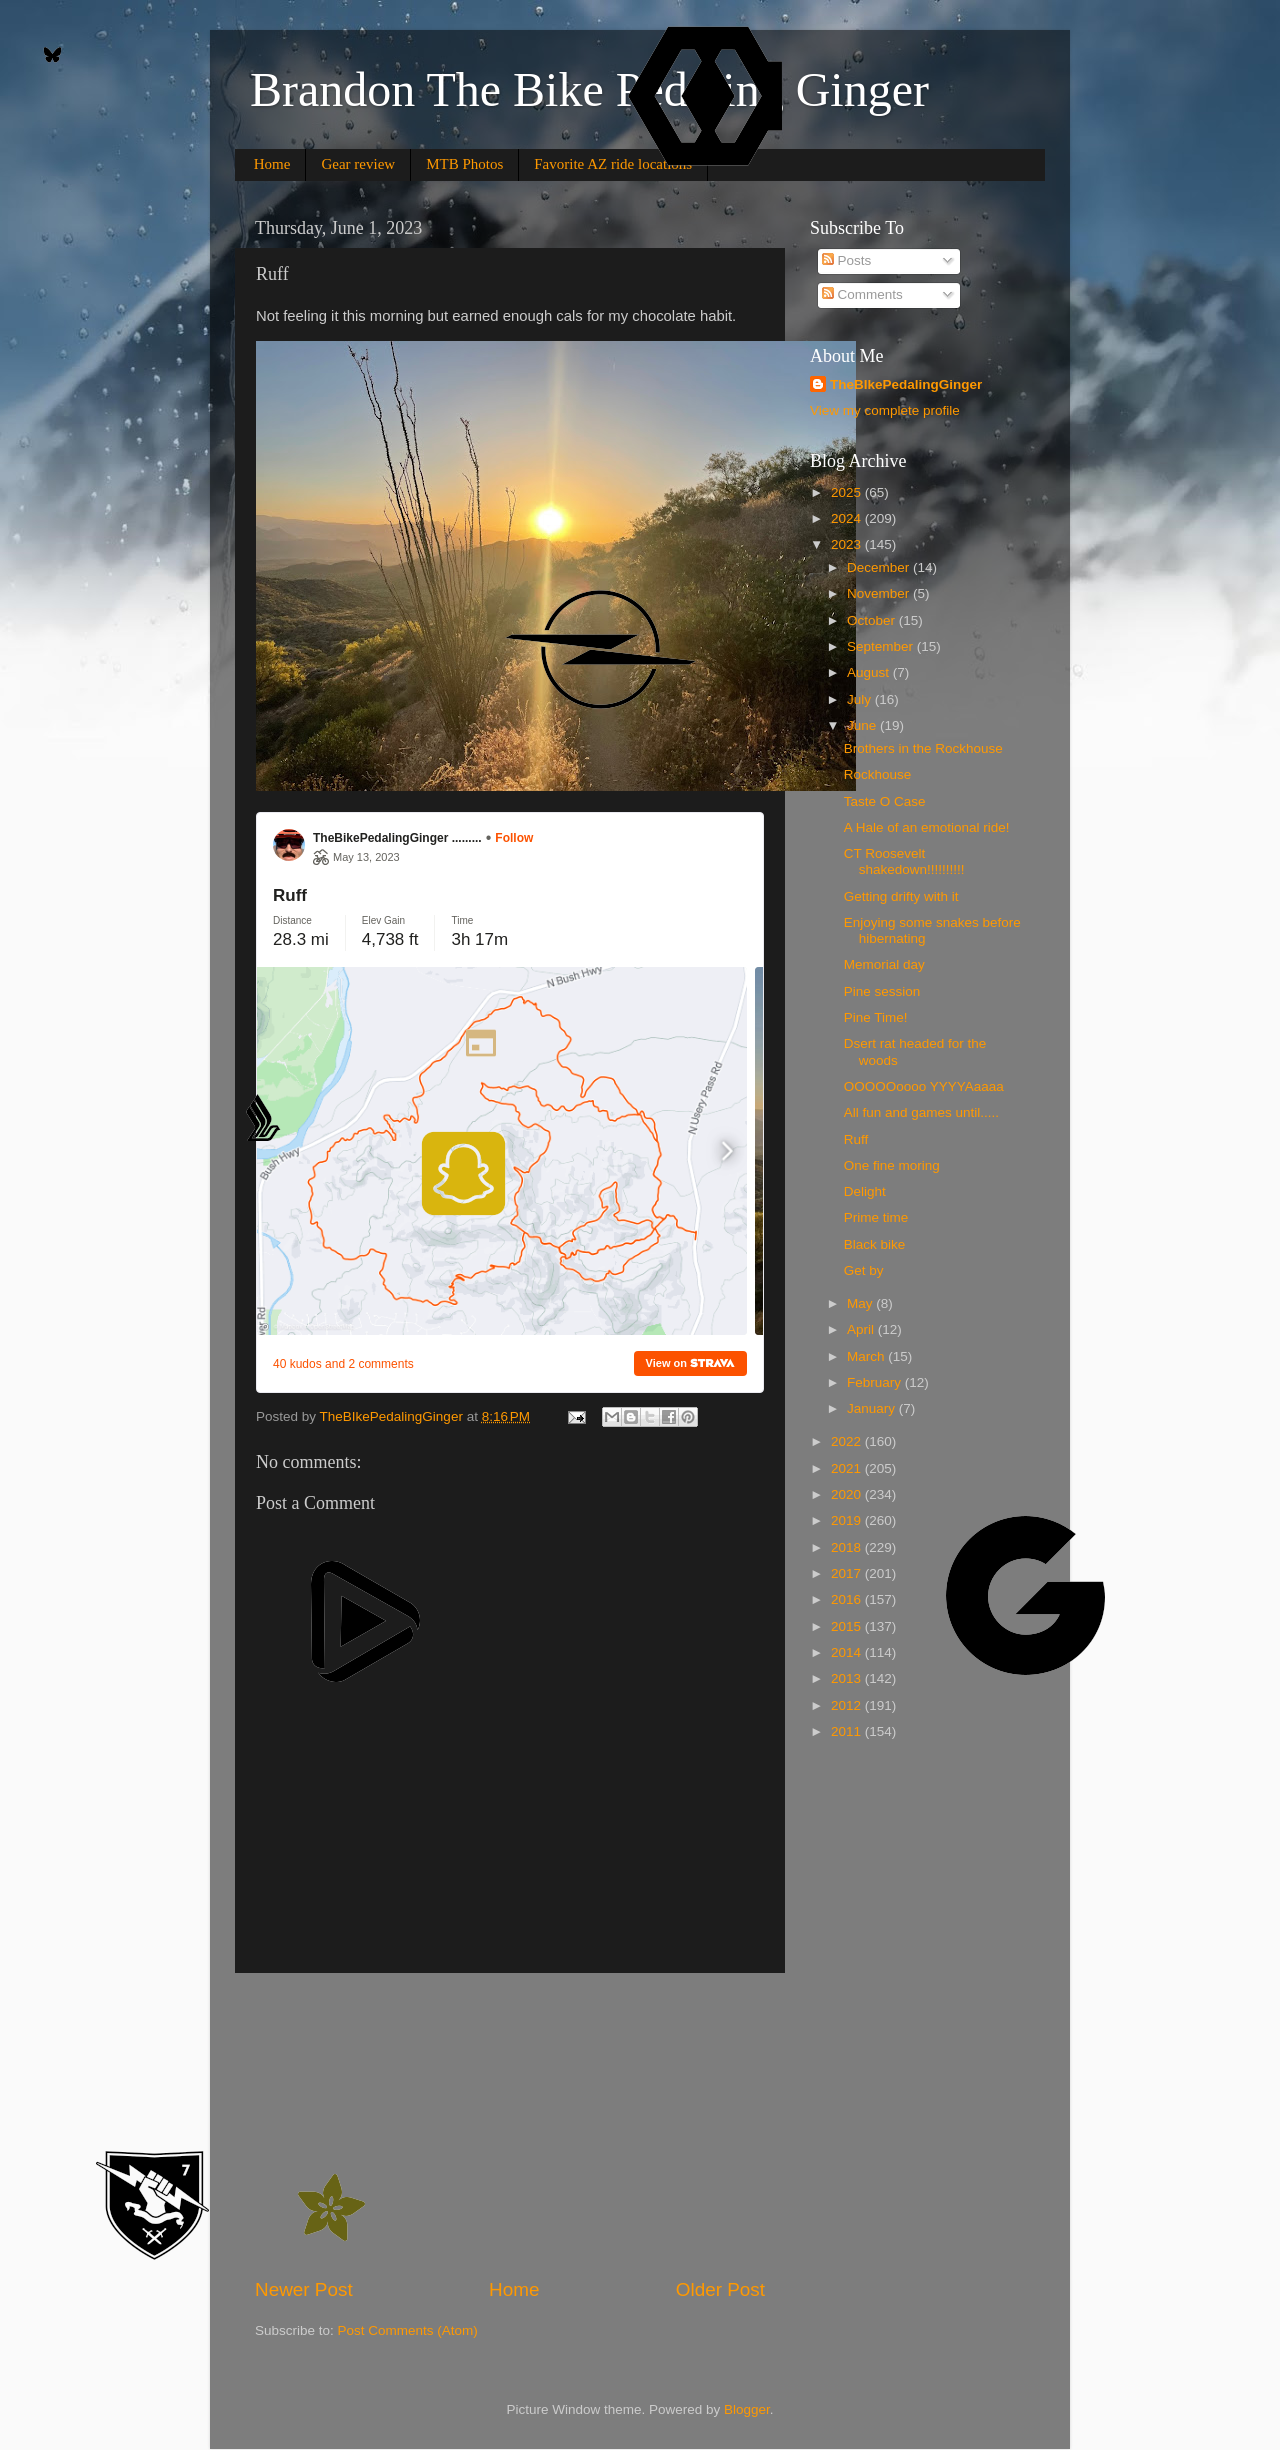  Describe the element at coordinates (152, 2205) in the screenshot. I see `visit bungie's official website or support page` at that location.